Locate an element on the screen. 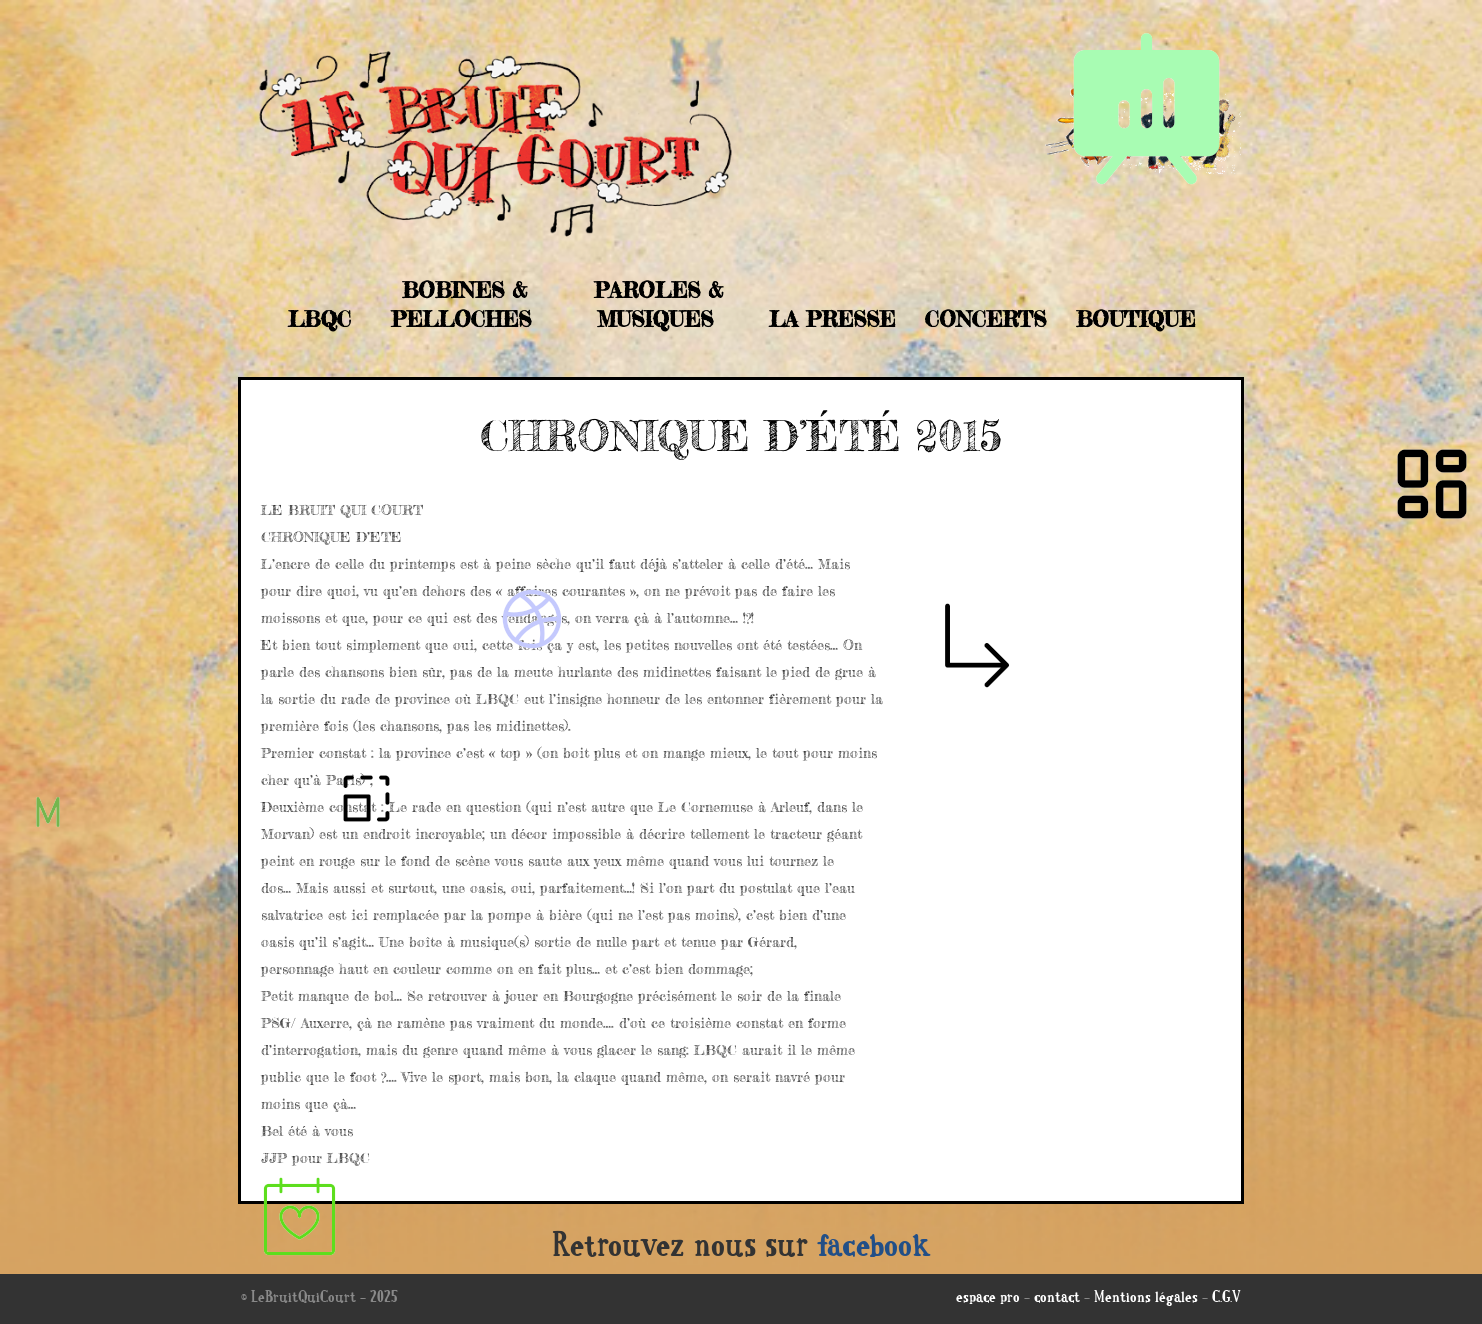  indicates a label or category starting with "M" is located at coordinates (48, 812).